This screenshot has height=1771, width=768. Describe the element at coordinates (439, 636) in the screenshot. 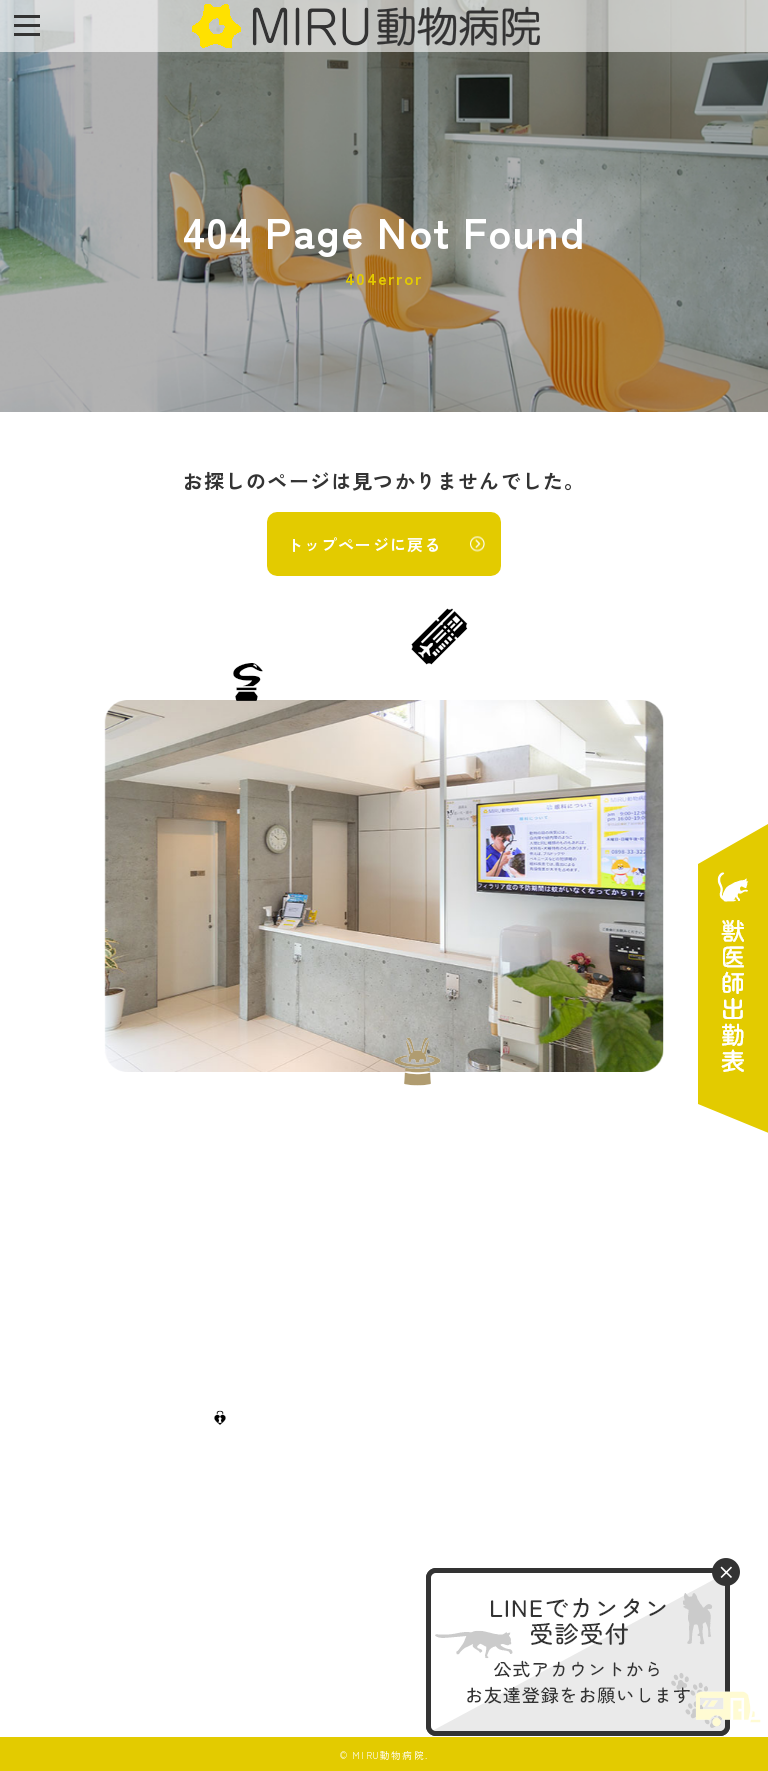

I see `view your boarding pass` at that location.